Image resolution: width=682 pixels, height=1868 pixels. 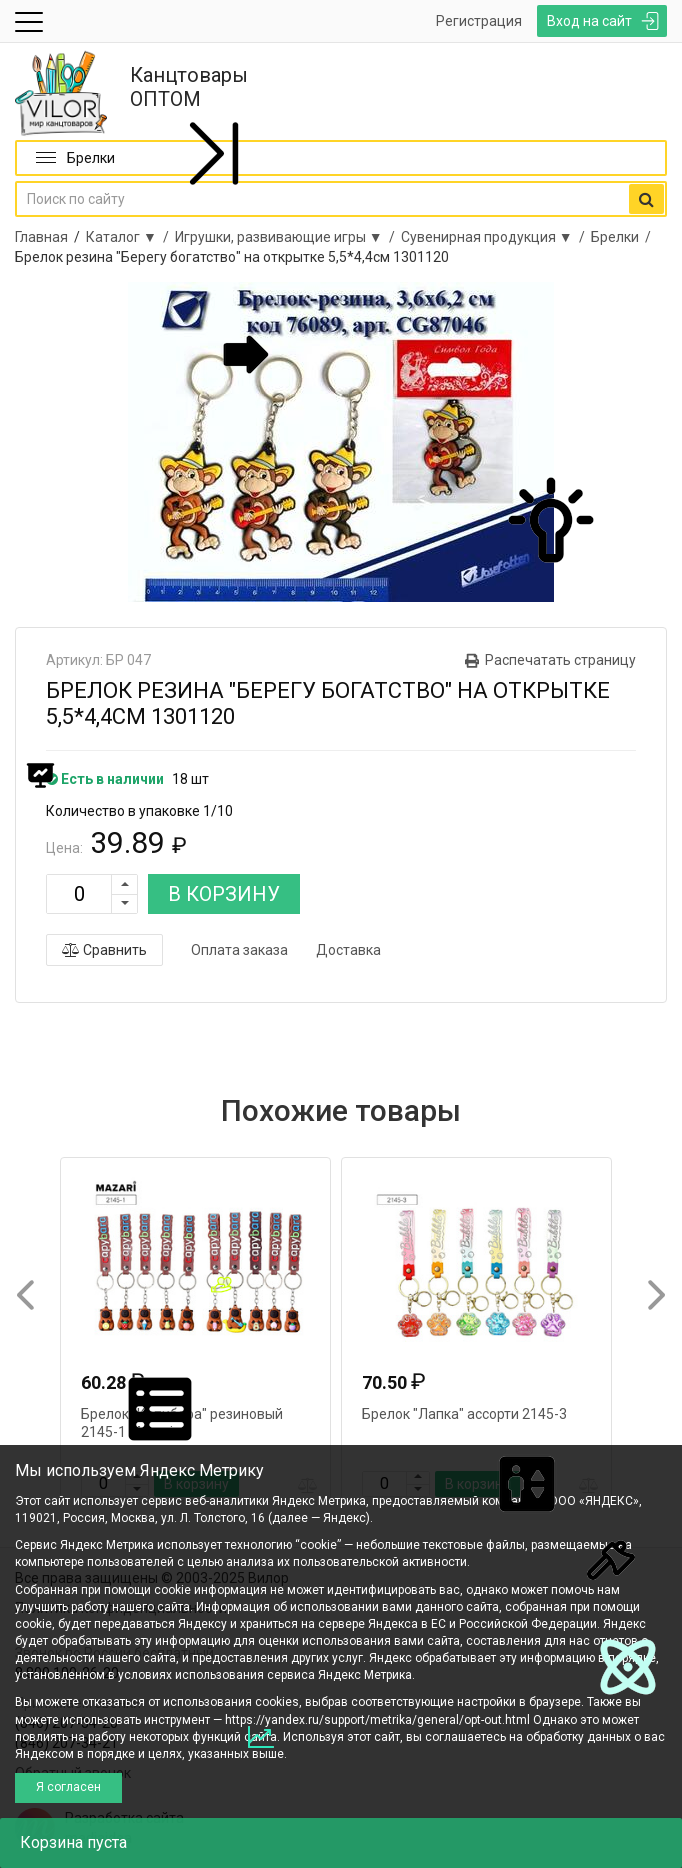 I want to click on donate or give to charity, so click(x=222, y=1285).